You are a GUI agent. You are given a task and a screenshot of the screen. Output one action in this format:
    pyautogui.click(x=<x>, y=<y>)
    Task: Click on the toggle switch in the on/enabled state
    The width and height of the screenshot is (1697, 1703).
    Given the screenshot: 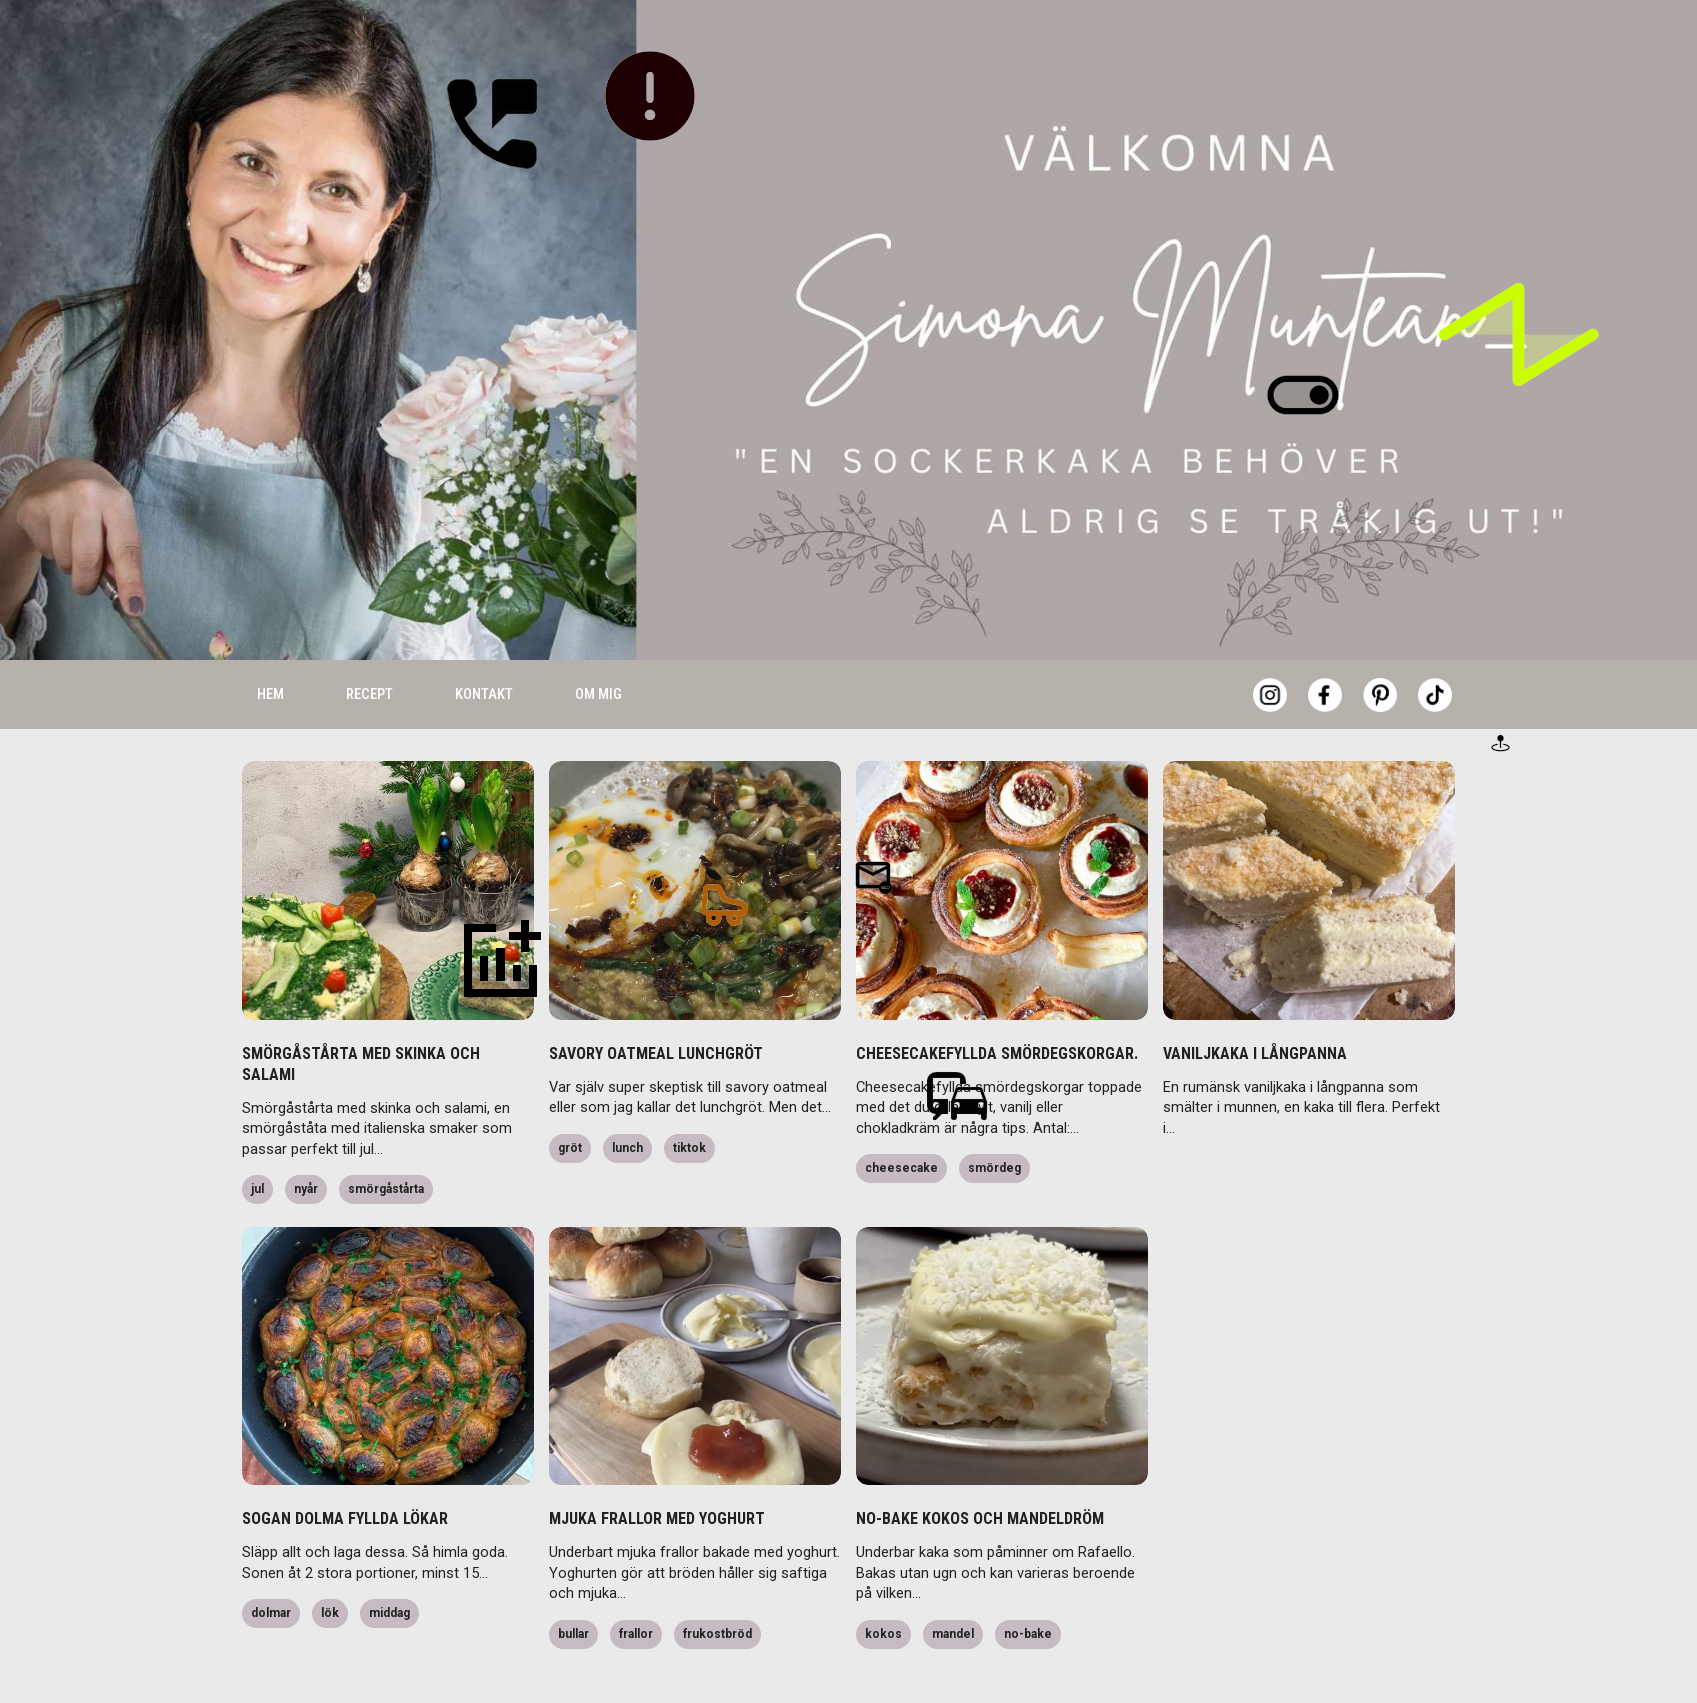 What is the action you would take?
    pyautogui.click(x=1303, y=395)
    